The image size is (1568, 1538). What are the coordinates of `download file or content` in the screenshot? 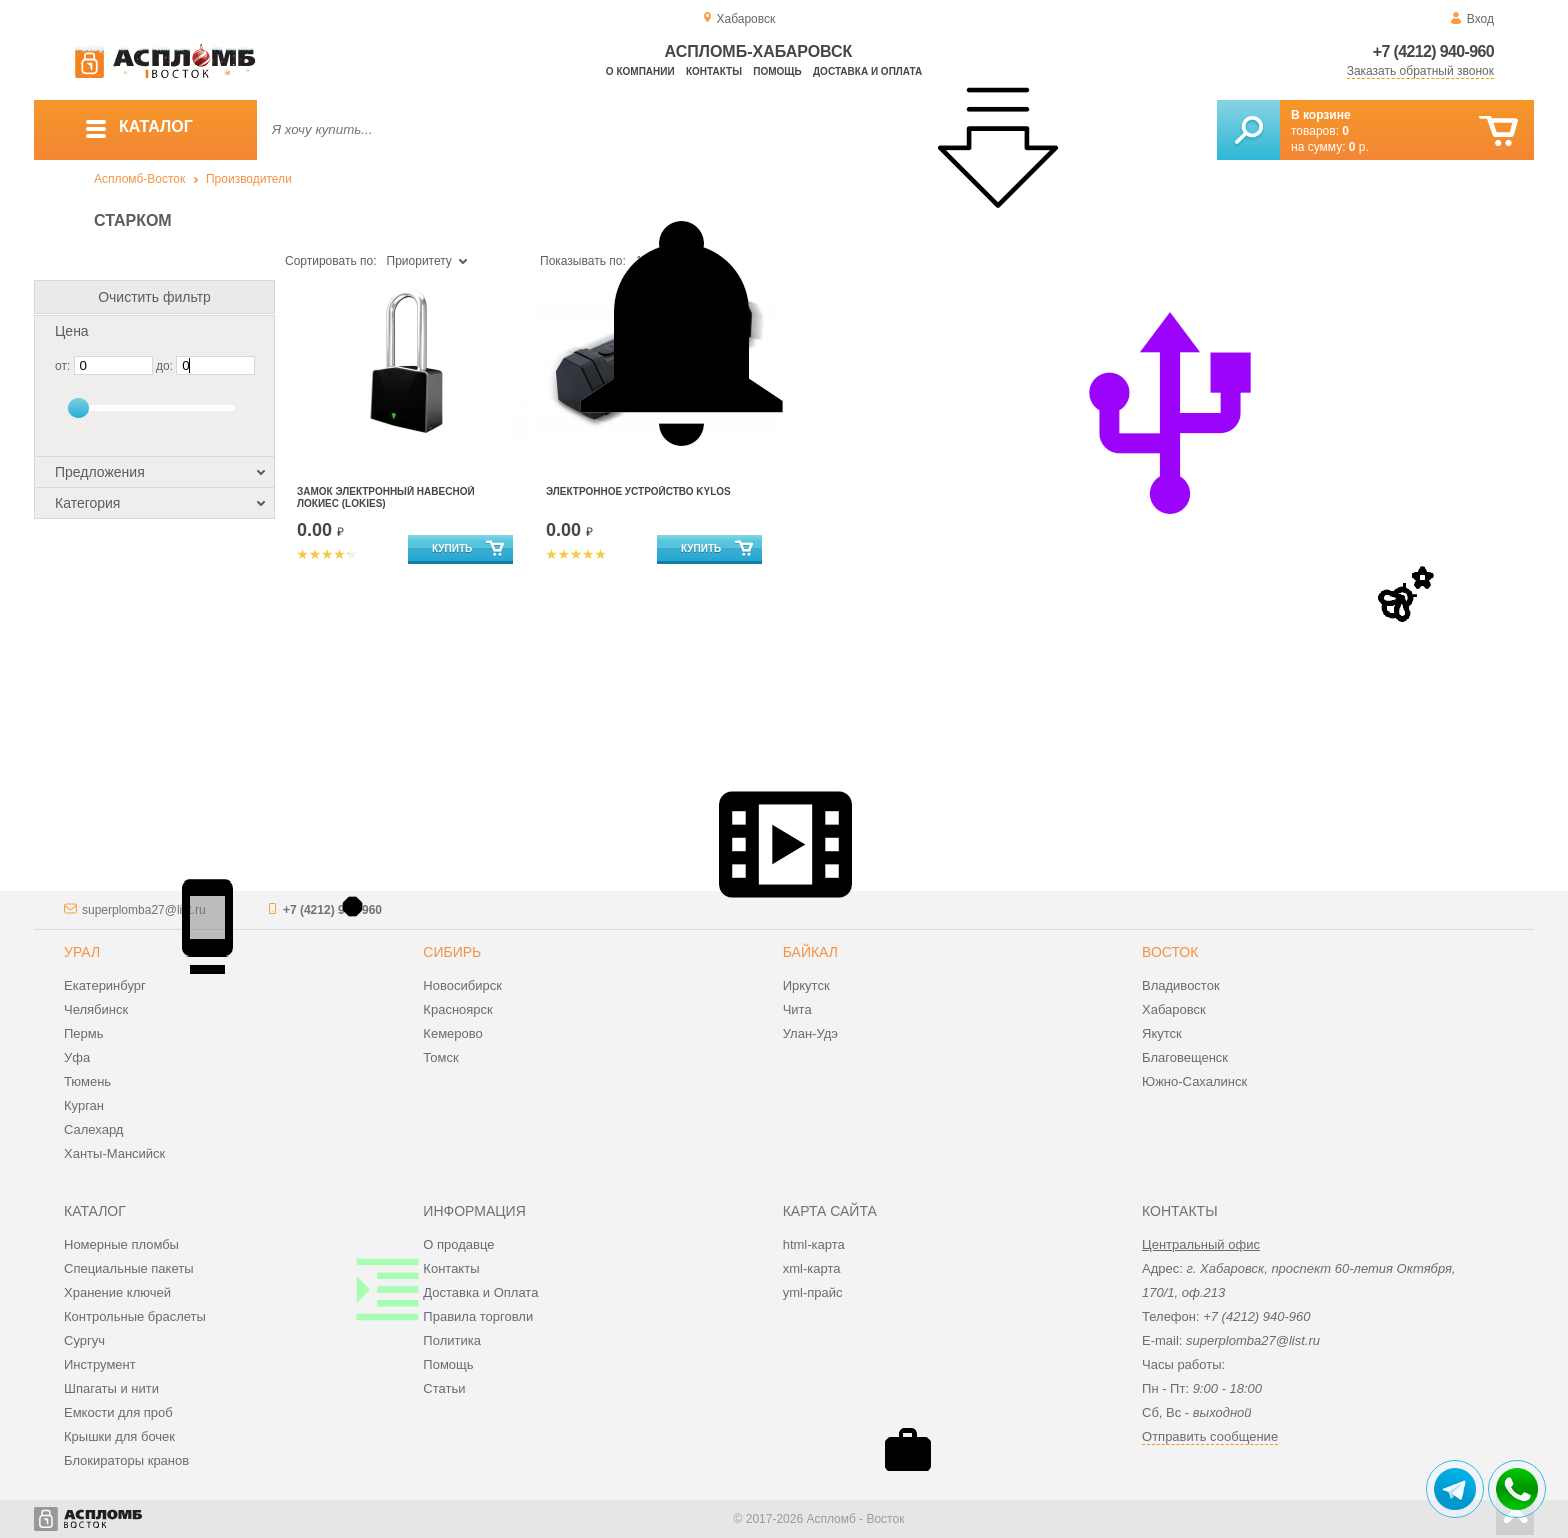 It's located at (998, 143).